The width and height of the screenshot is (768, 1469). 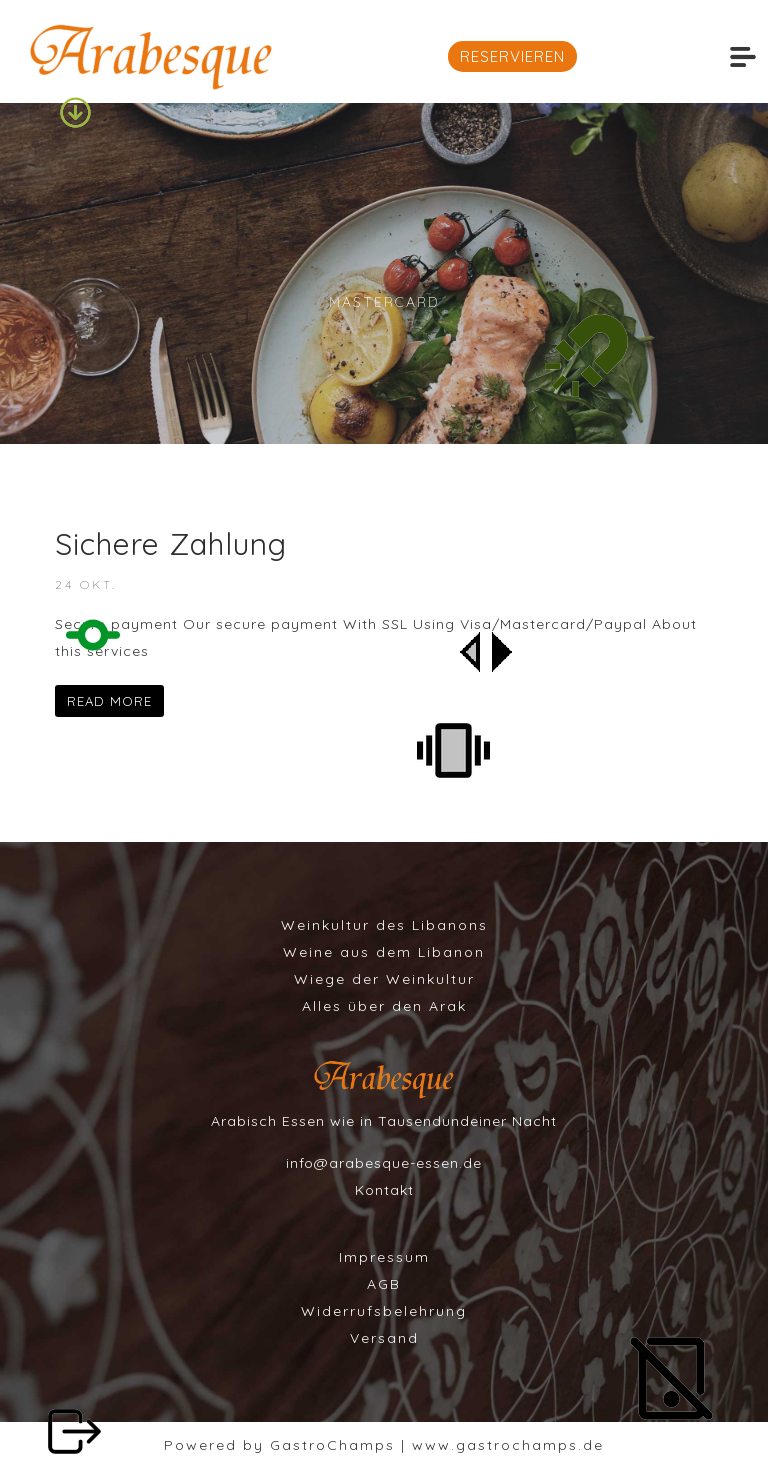 I want to click on switch to left panel or view, so click(x=486, y=652).